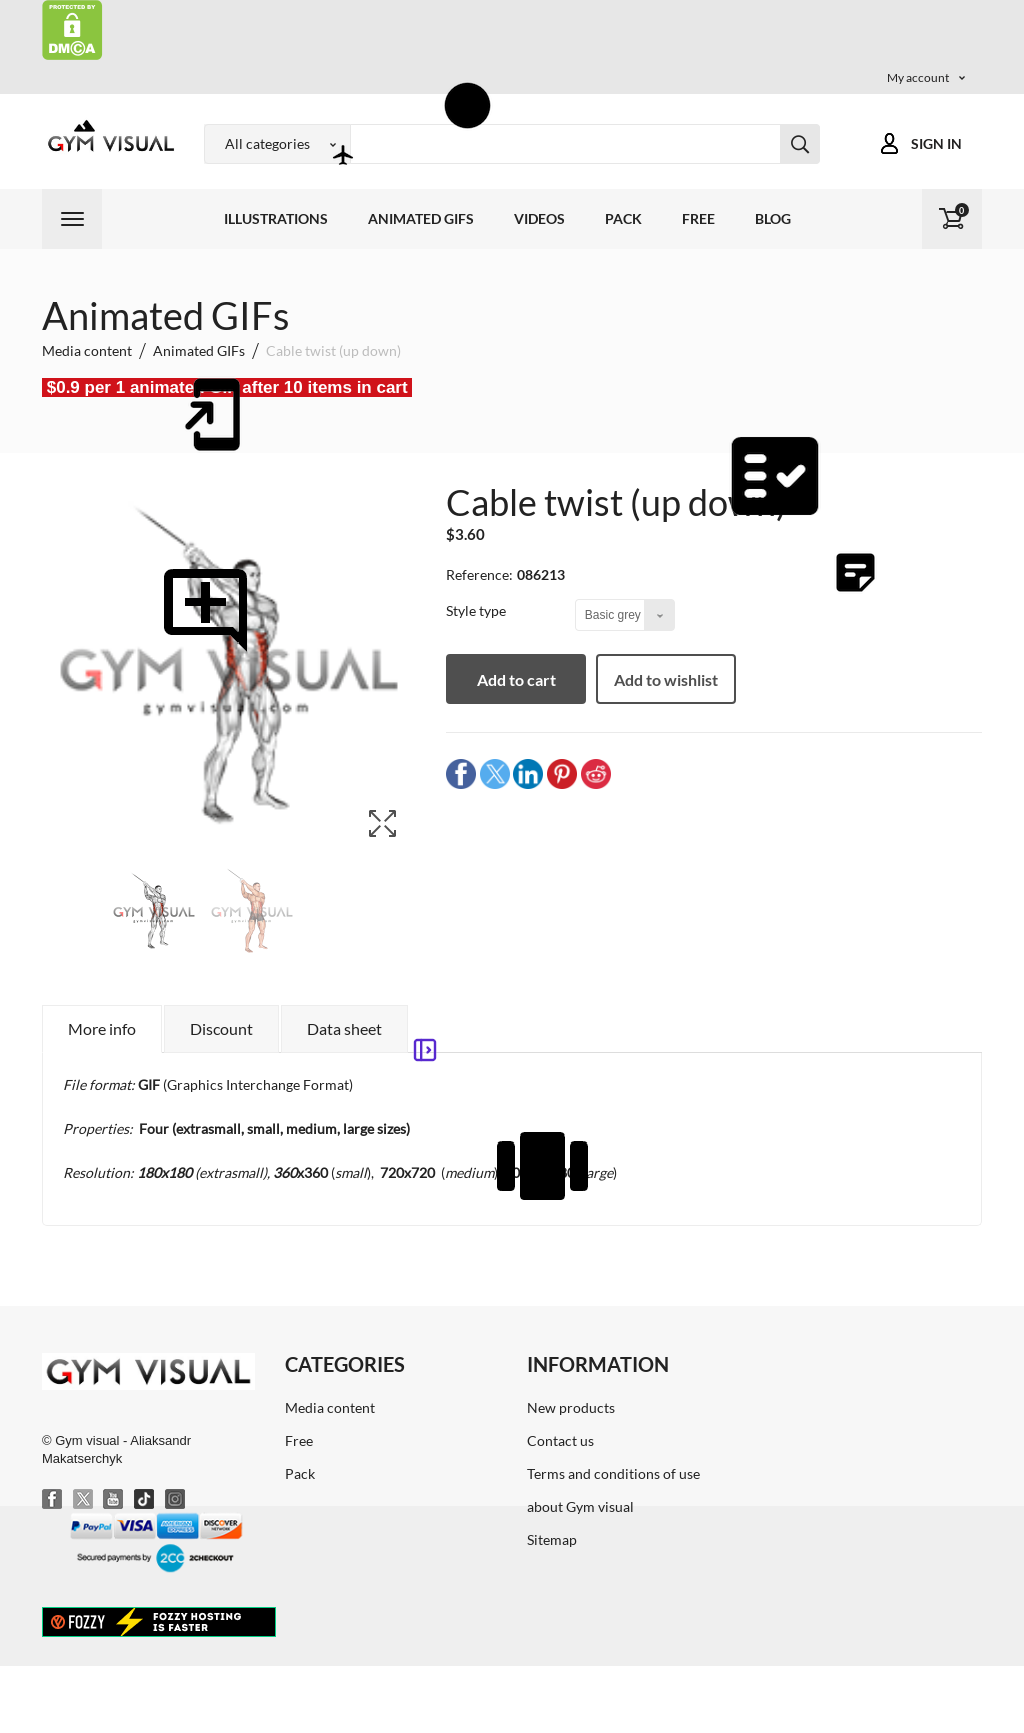  I want to click on expand the left sidebar, so click(425, 1050).